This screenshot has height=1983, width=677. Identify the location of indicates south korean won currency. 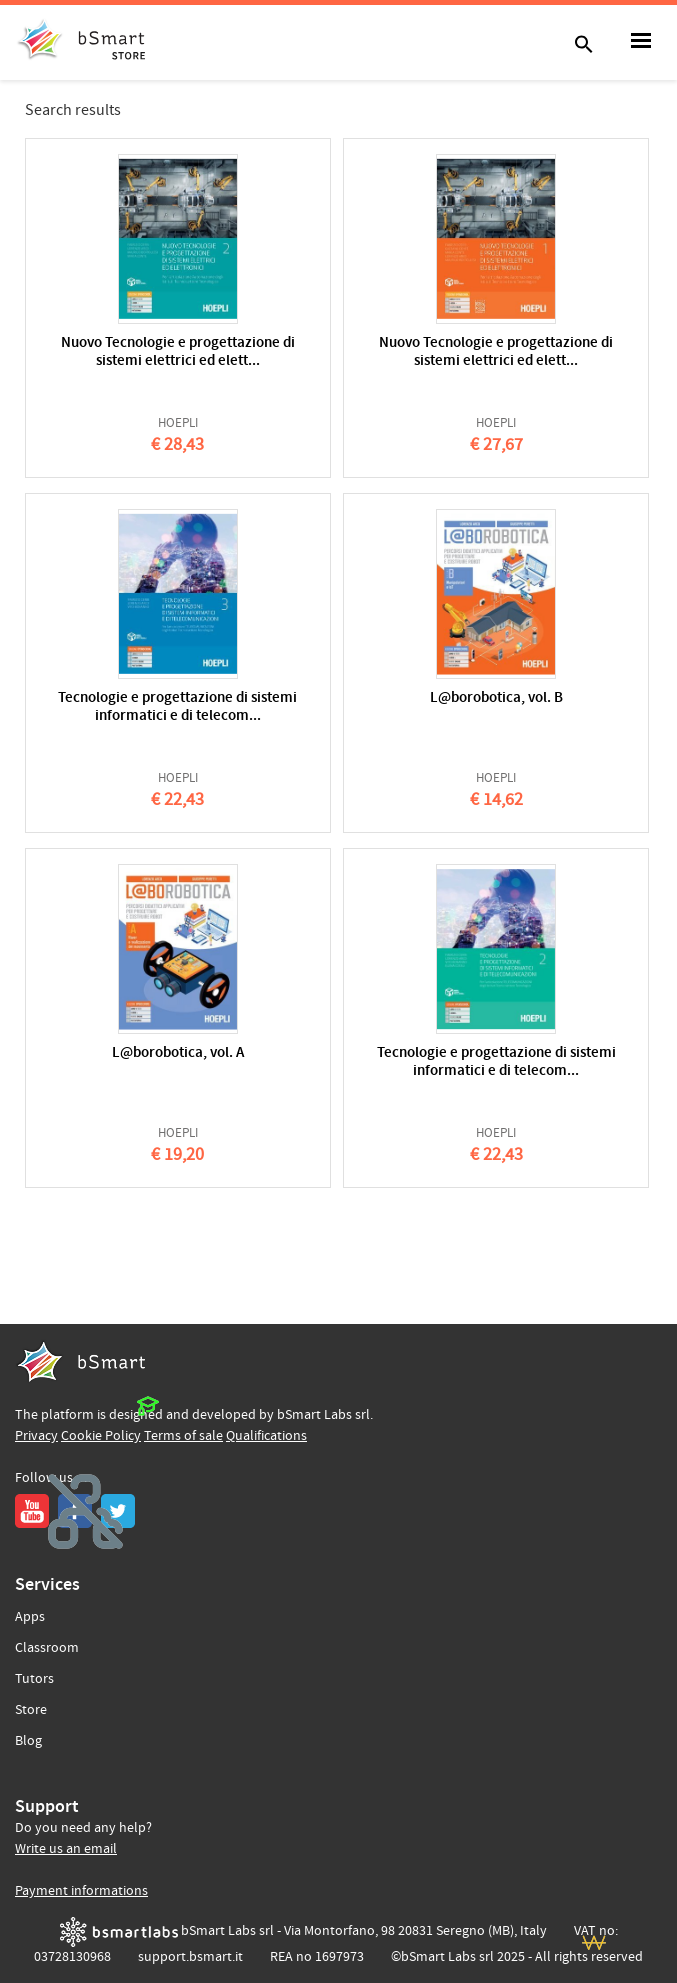
(594, 1942).